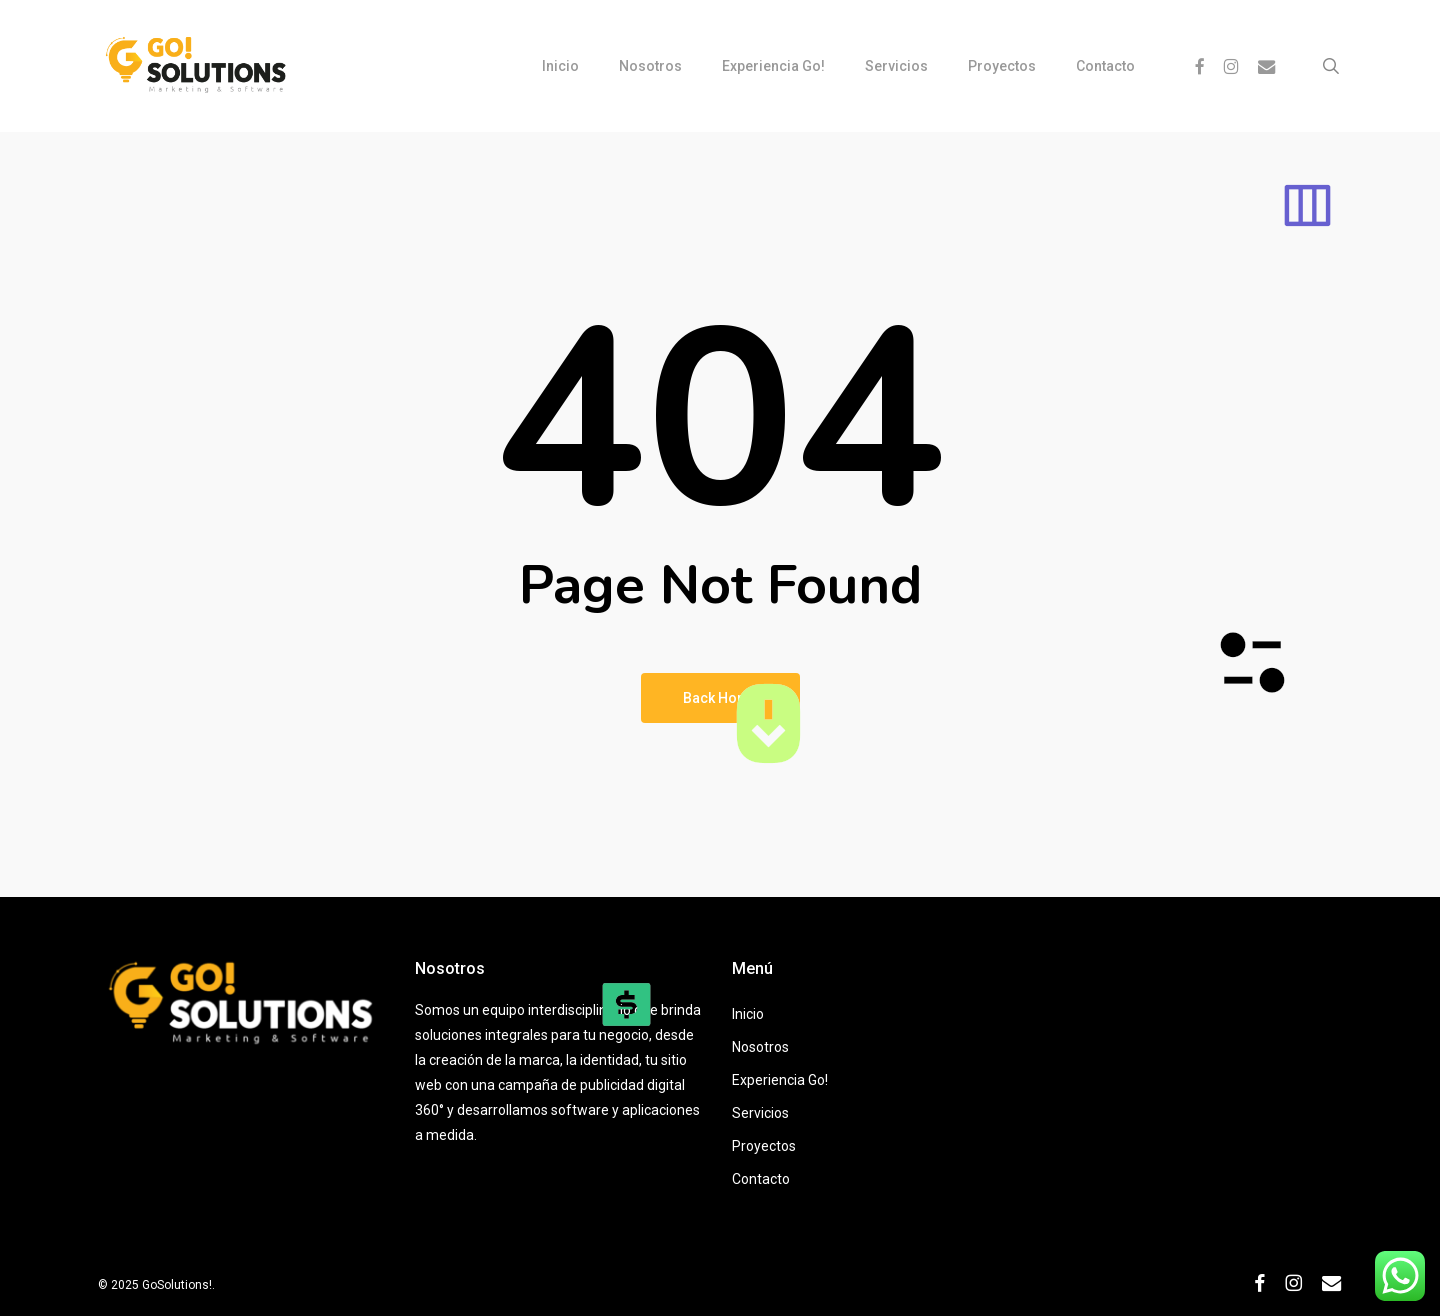  I want to click on switch to kanban board view, so click(1307, 205).